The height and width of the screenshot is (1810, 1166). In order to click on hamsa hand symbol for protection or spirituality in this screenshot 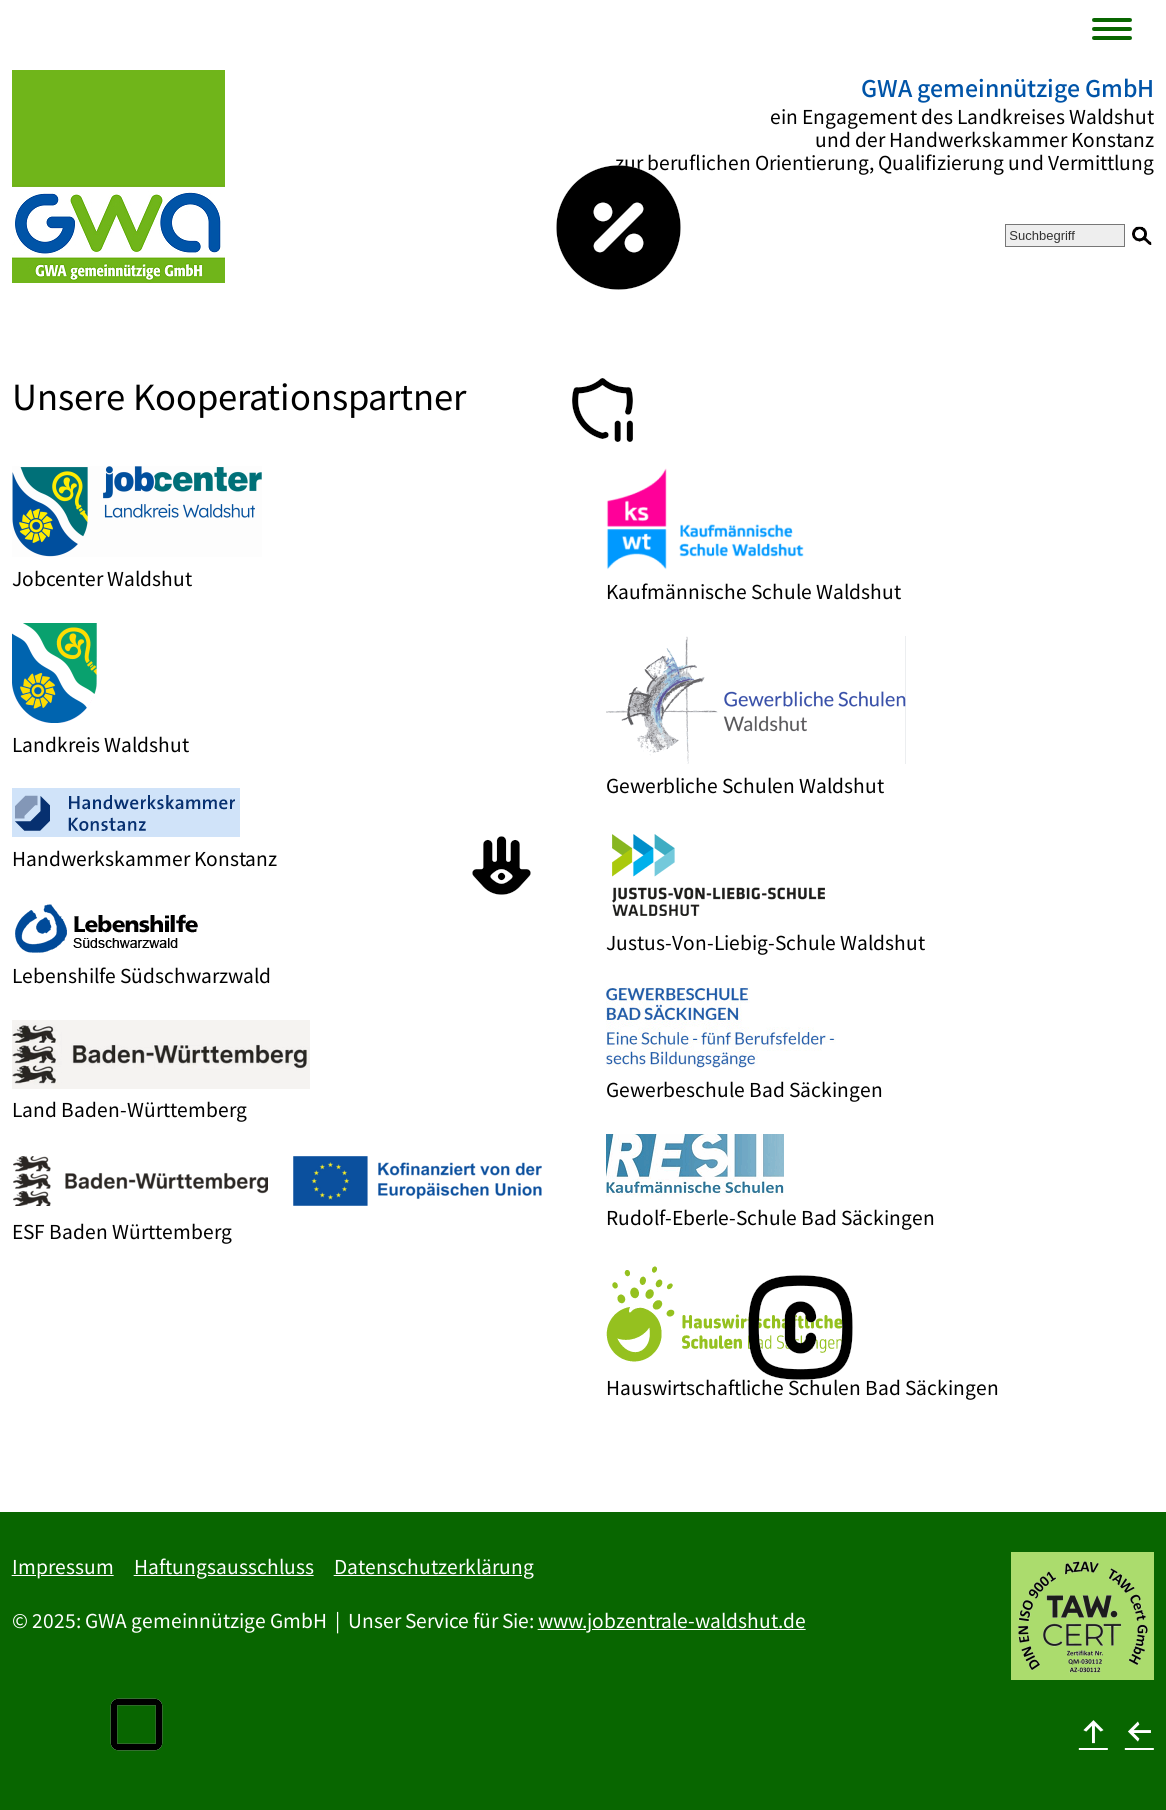, I will do `click(501, 865)`.